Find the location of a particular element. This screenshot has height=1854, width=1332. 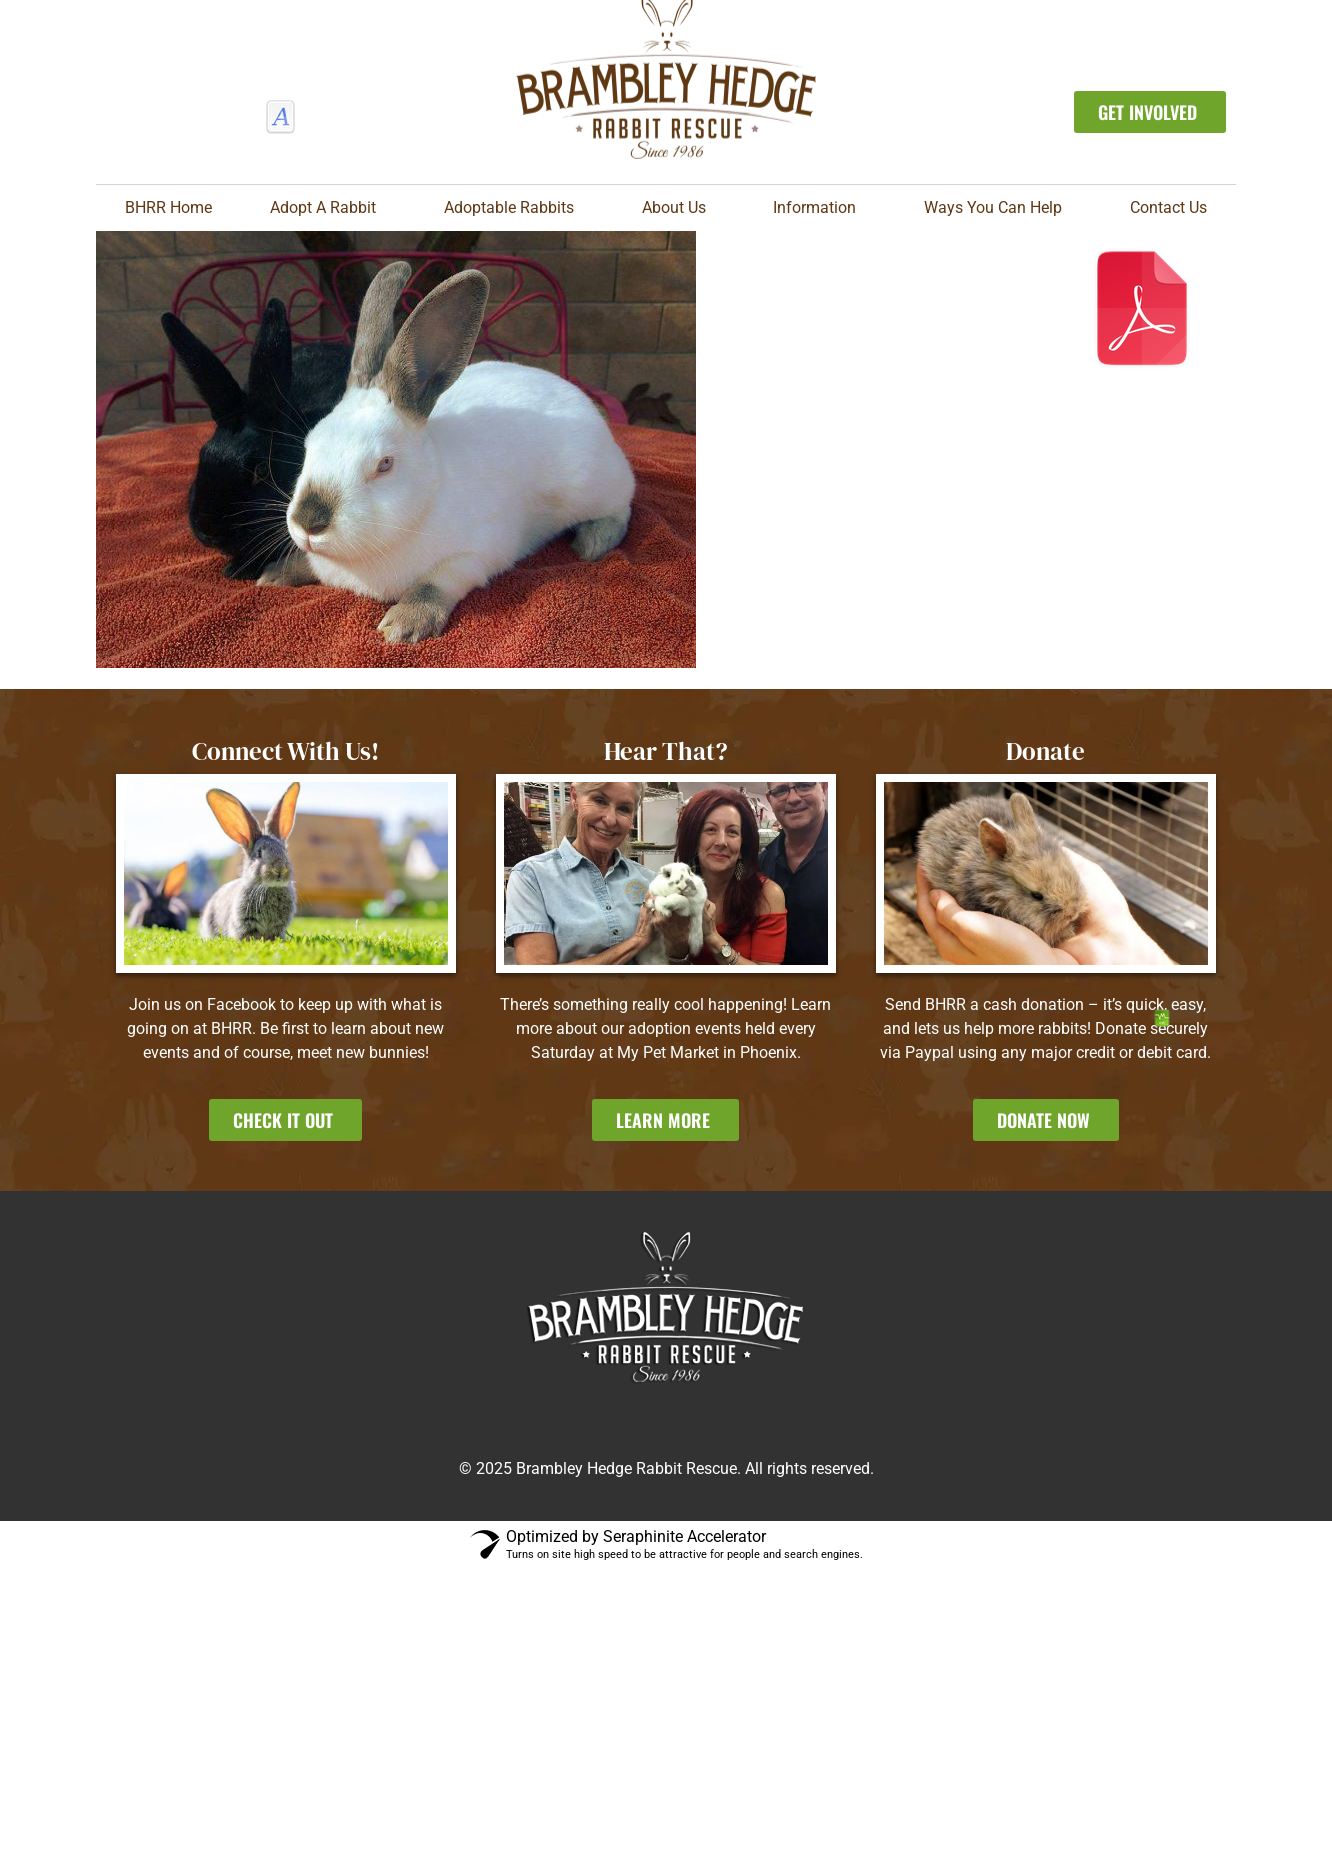

open a compressed pdf document is located at coordinates (1142, 308).